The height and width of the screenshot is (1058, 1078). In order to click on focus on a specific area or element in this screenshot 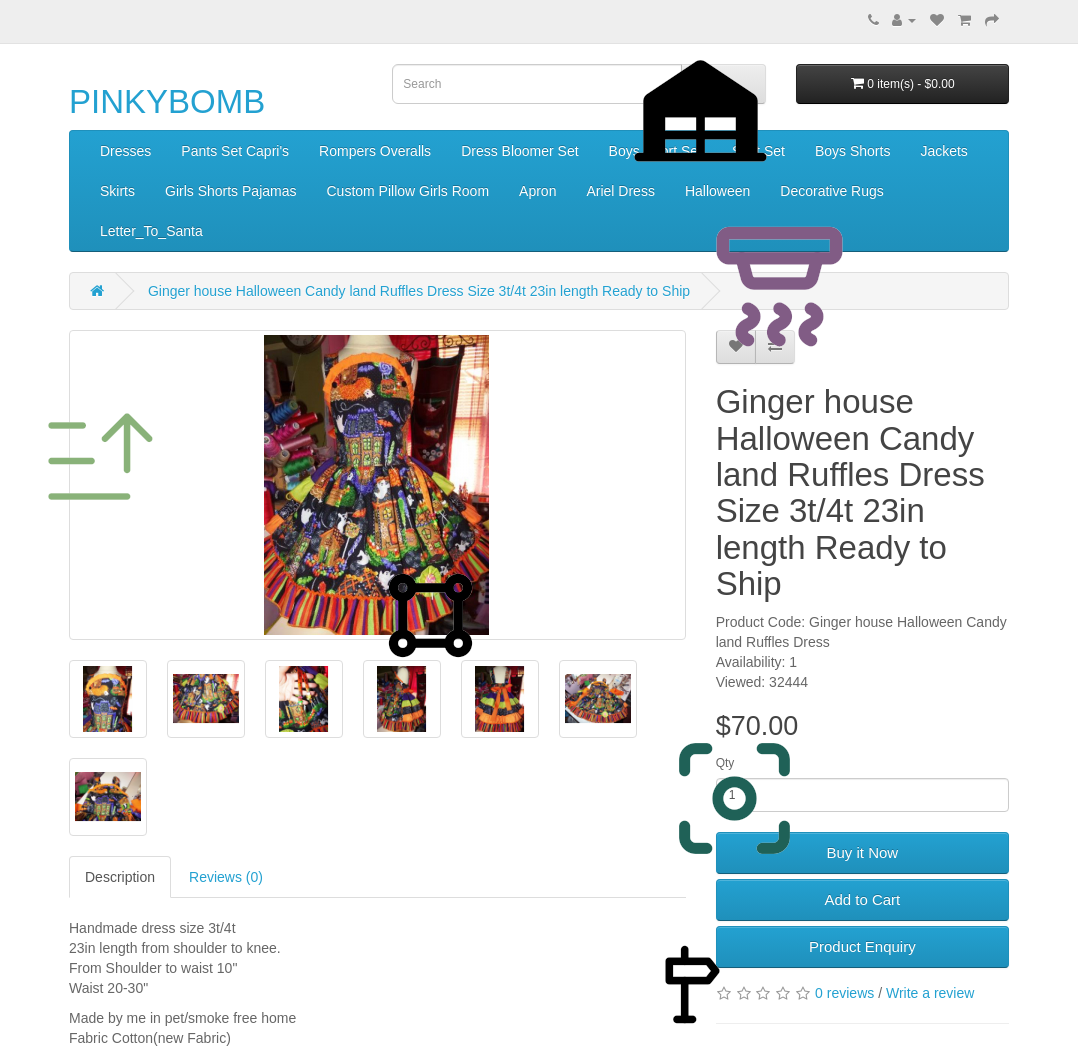, I will do `click(734, 798)`.